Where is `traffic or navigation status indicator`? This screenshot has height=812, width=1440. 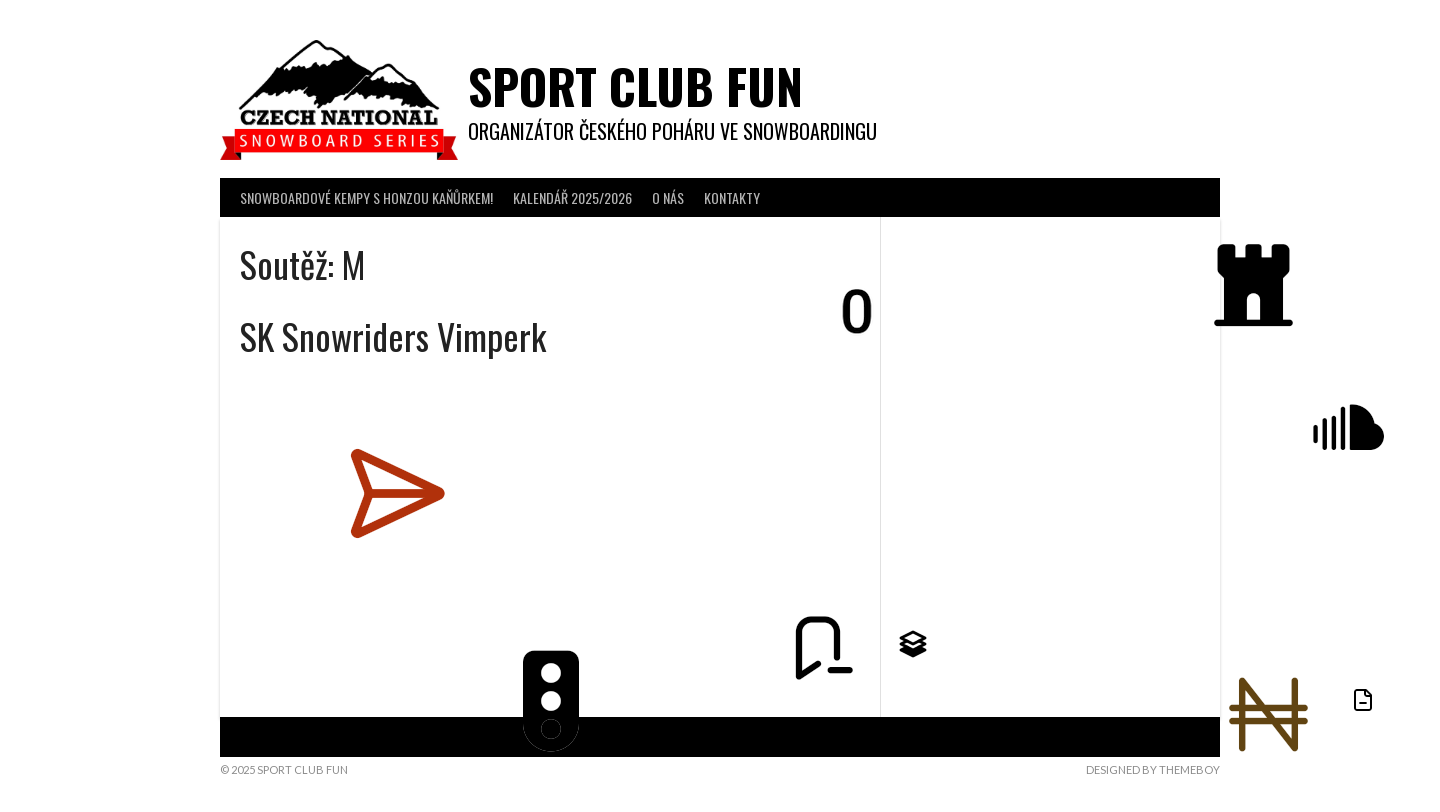
traffic or navigation status indicator is located at coordinates (551, 701).